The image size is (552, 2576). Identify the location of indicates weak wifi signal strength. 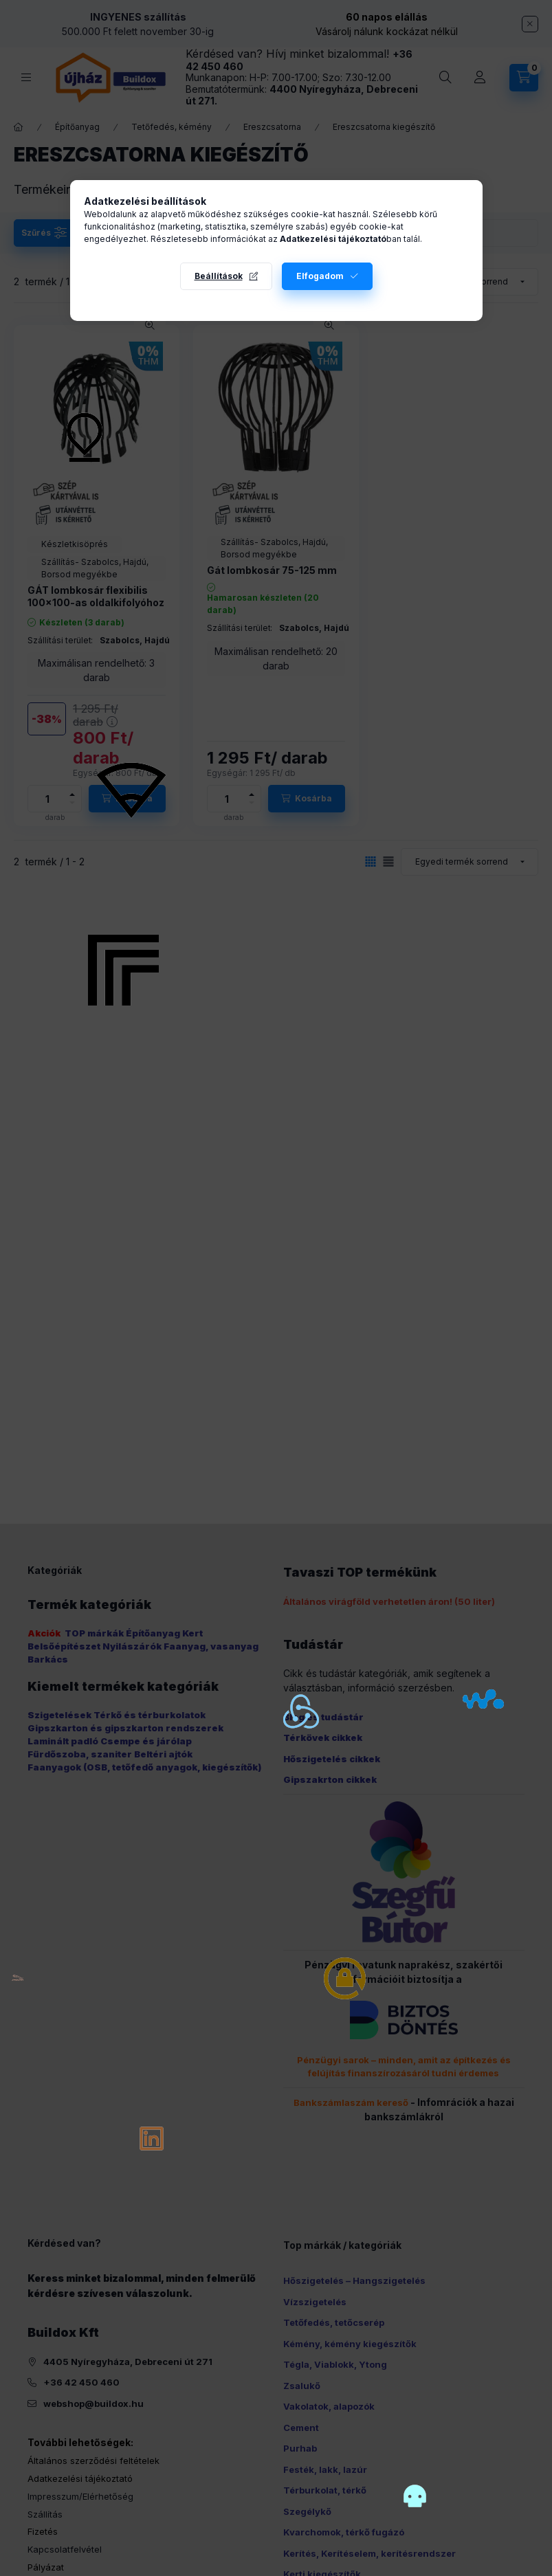
(131, 790).